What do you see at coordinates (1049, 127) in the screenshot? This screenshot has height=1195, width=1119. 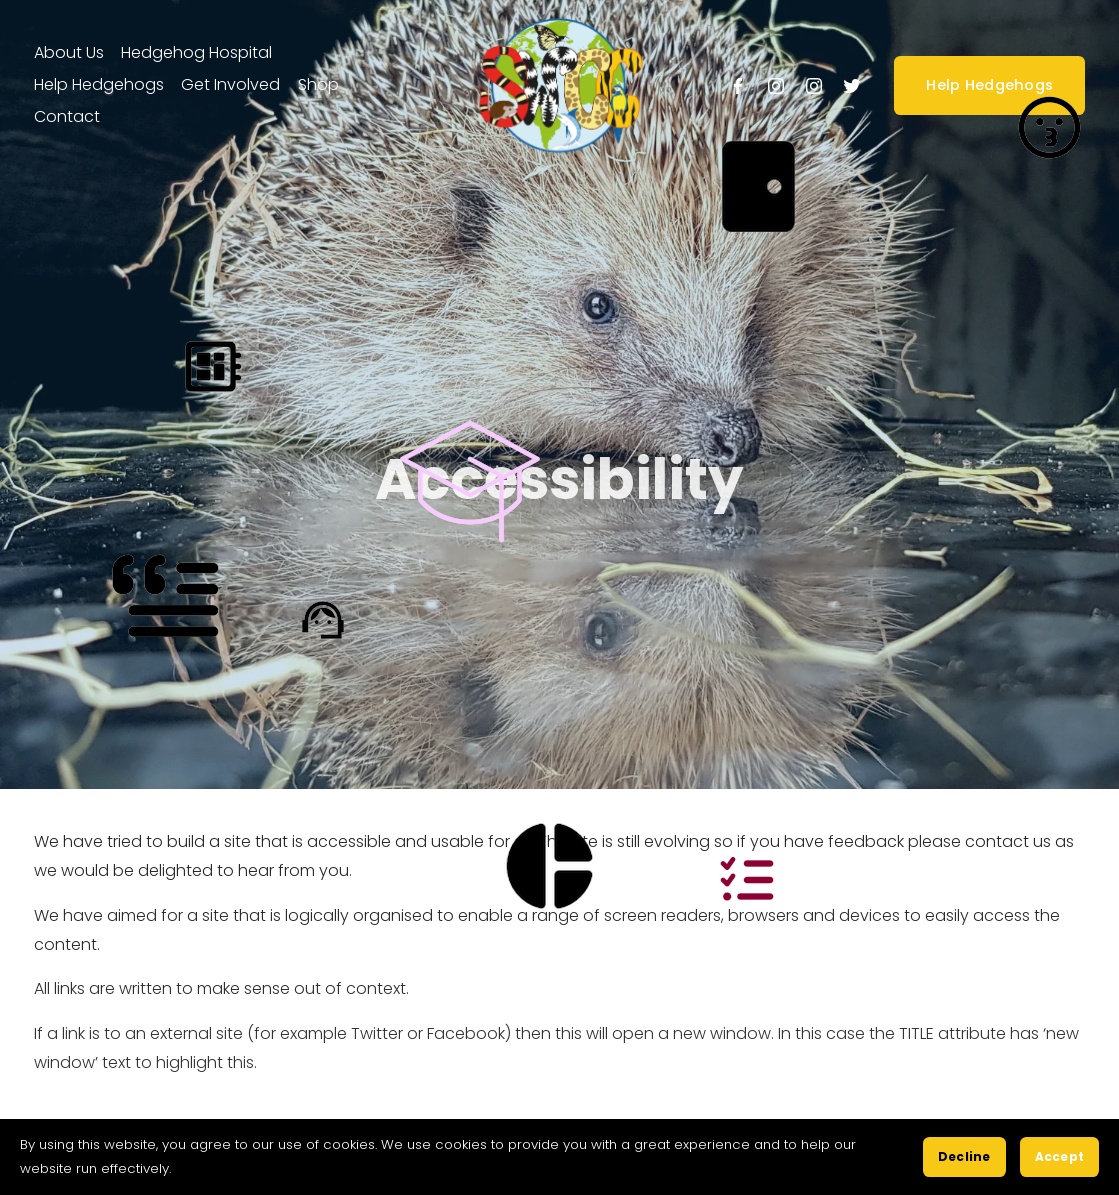 I see `send a kiss or blowing kiss emoji` at bounding box center [1049, 127].